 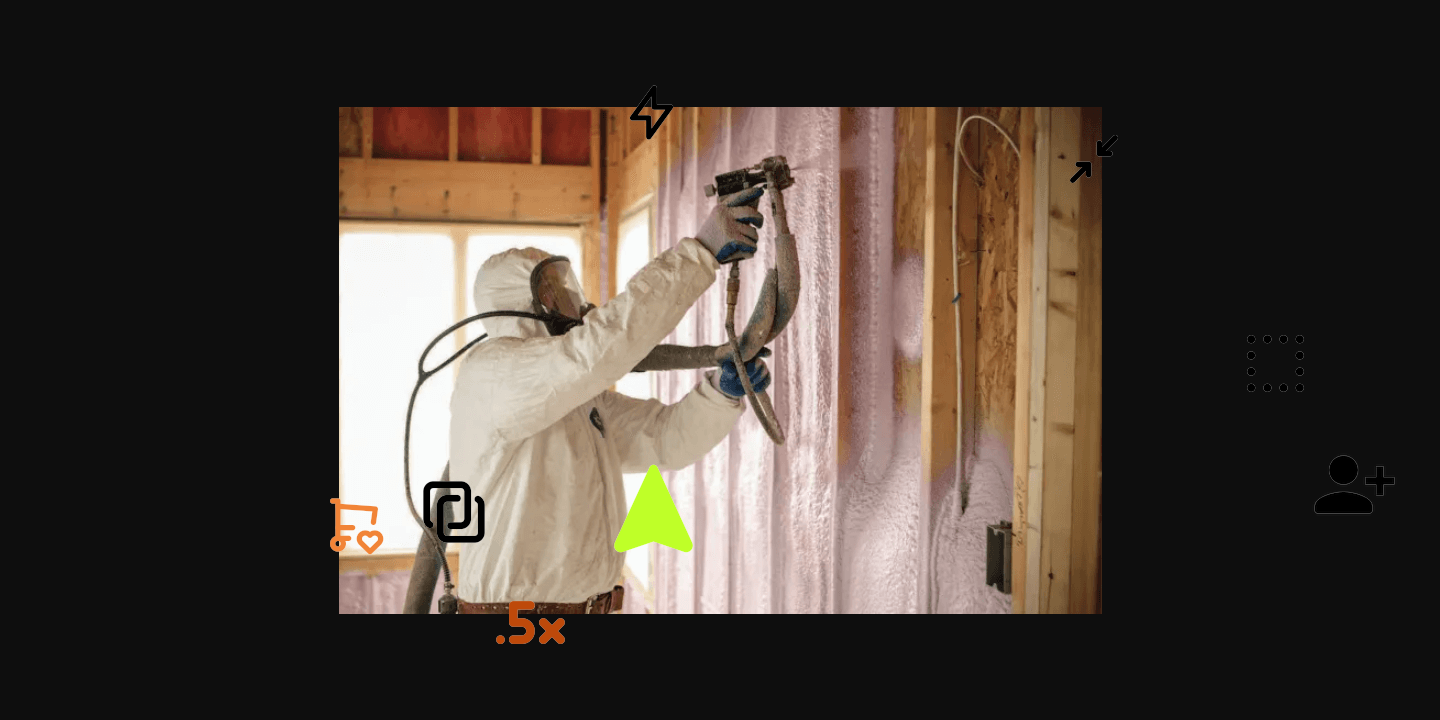 I want to click on quick actions or shortcuts, so click(x=651, y=112).